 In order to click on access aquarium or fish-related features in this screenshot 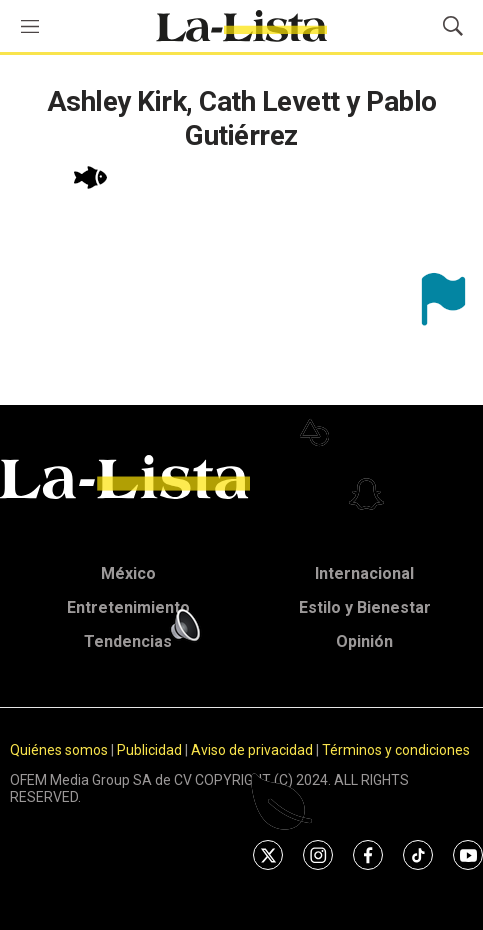, I will do `click(90, 177)`.